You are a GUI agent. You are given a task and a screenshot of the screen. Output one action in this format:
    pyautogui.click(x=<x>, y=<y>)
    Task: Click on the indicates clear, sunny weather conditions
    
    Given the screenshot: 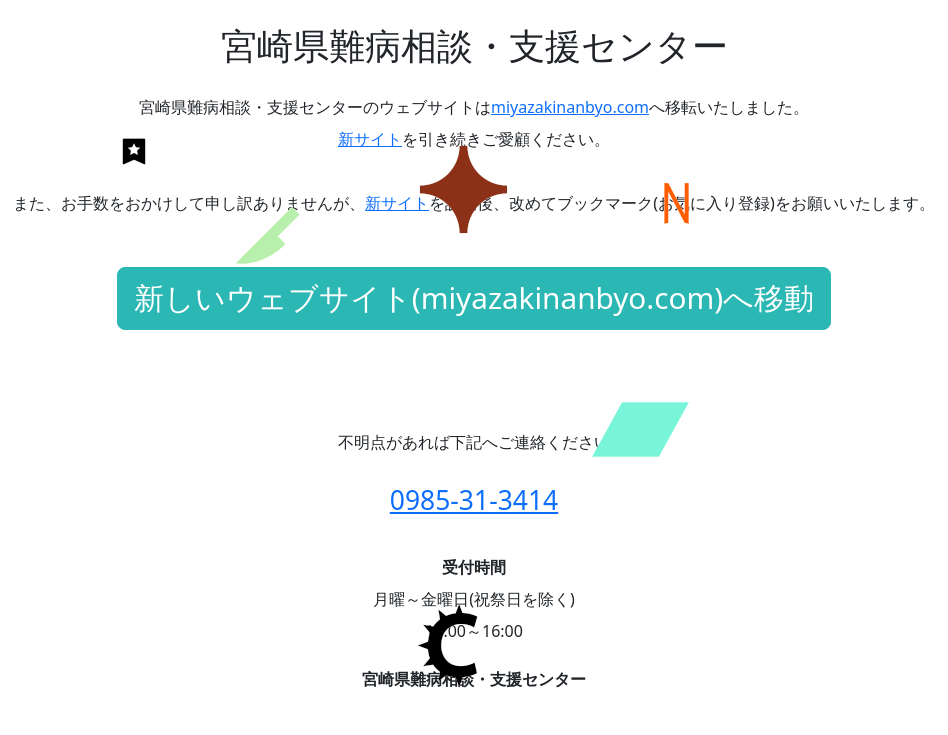 What is the action you would take?
    pyautogui.click(x=463, y=189)
    